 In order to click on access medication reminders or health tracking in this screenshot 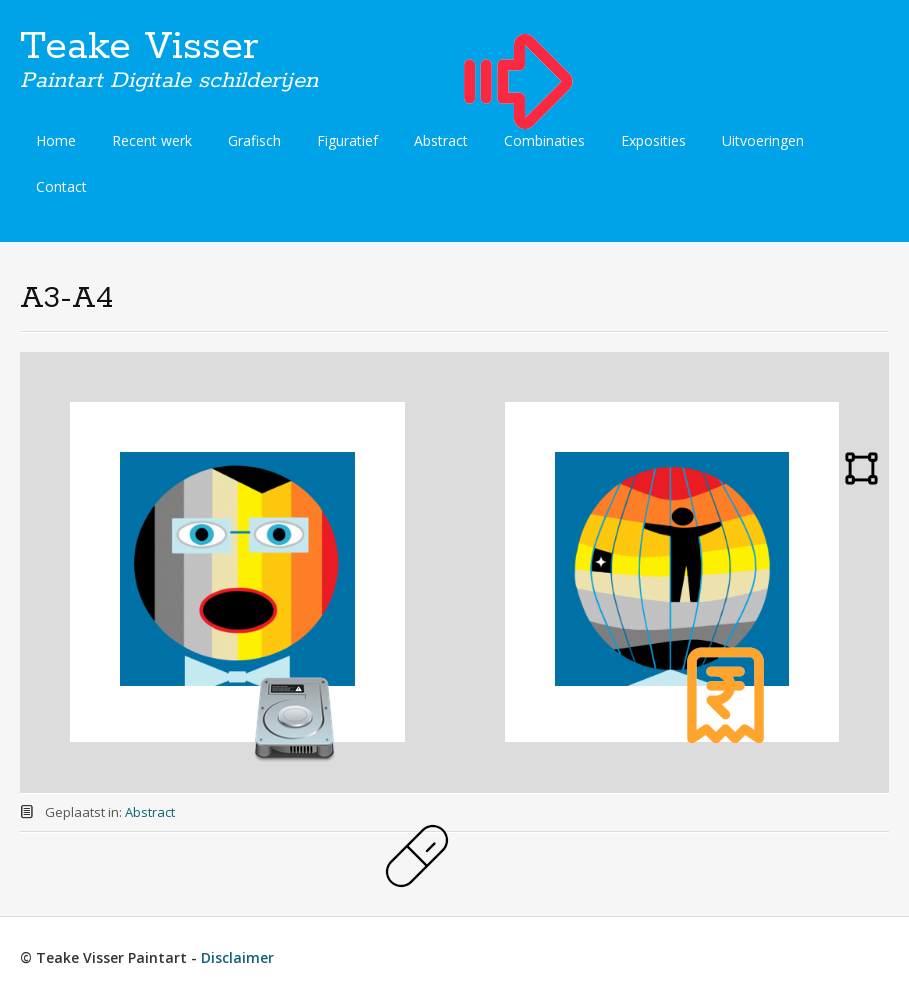, I will do `click(417, 856)`.